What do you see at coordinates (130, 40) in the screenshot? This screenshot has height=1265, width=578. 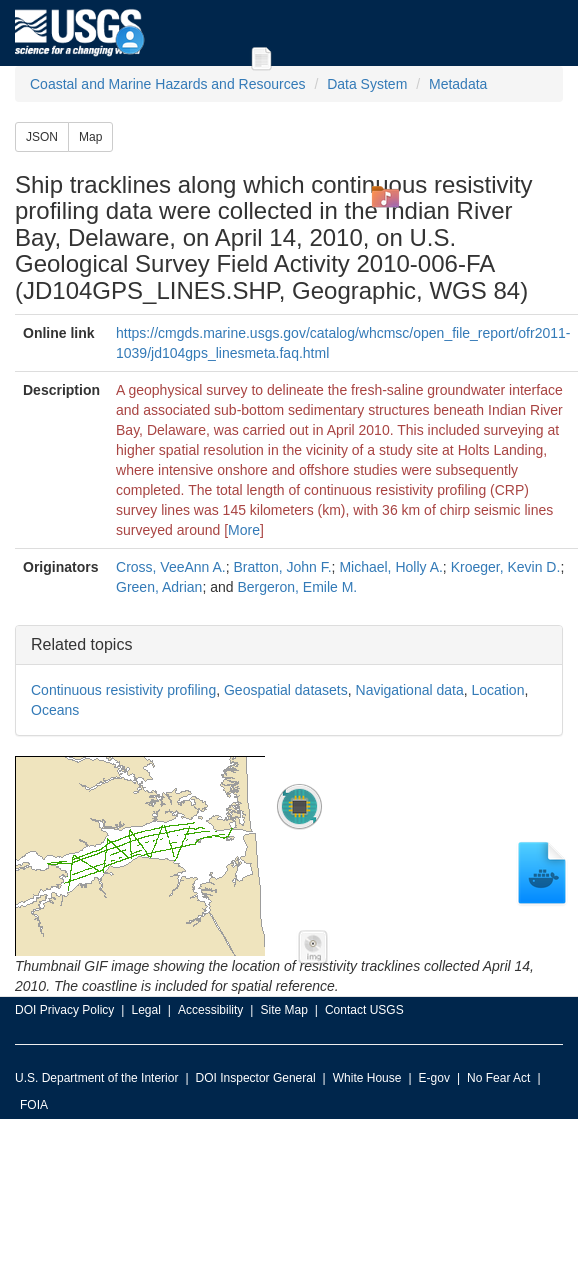 I see `default user profile avatar` at bounding box center [130, 40].